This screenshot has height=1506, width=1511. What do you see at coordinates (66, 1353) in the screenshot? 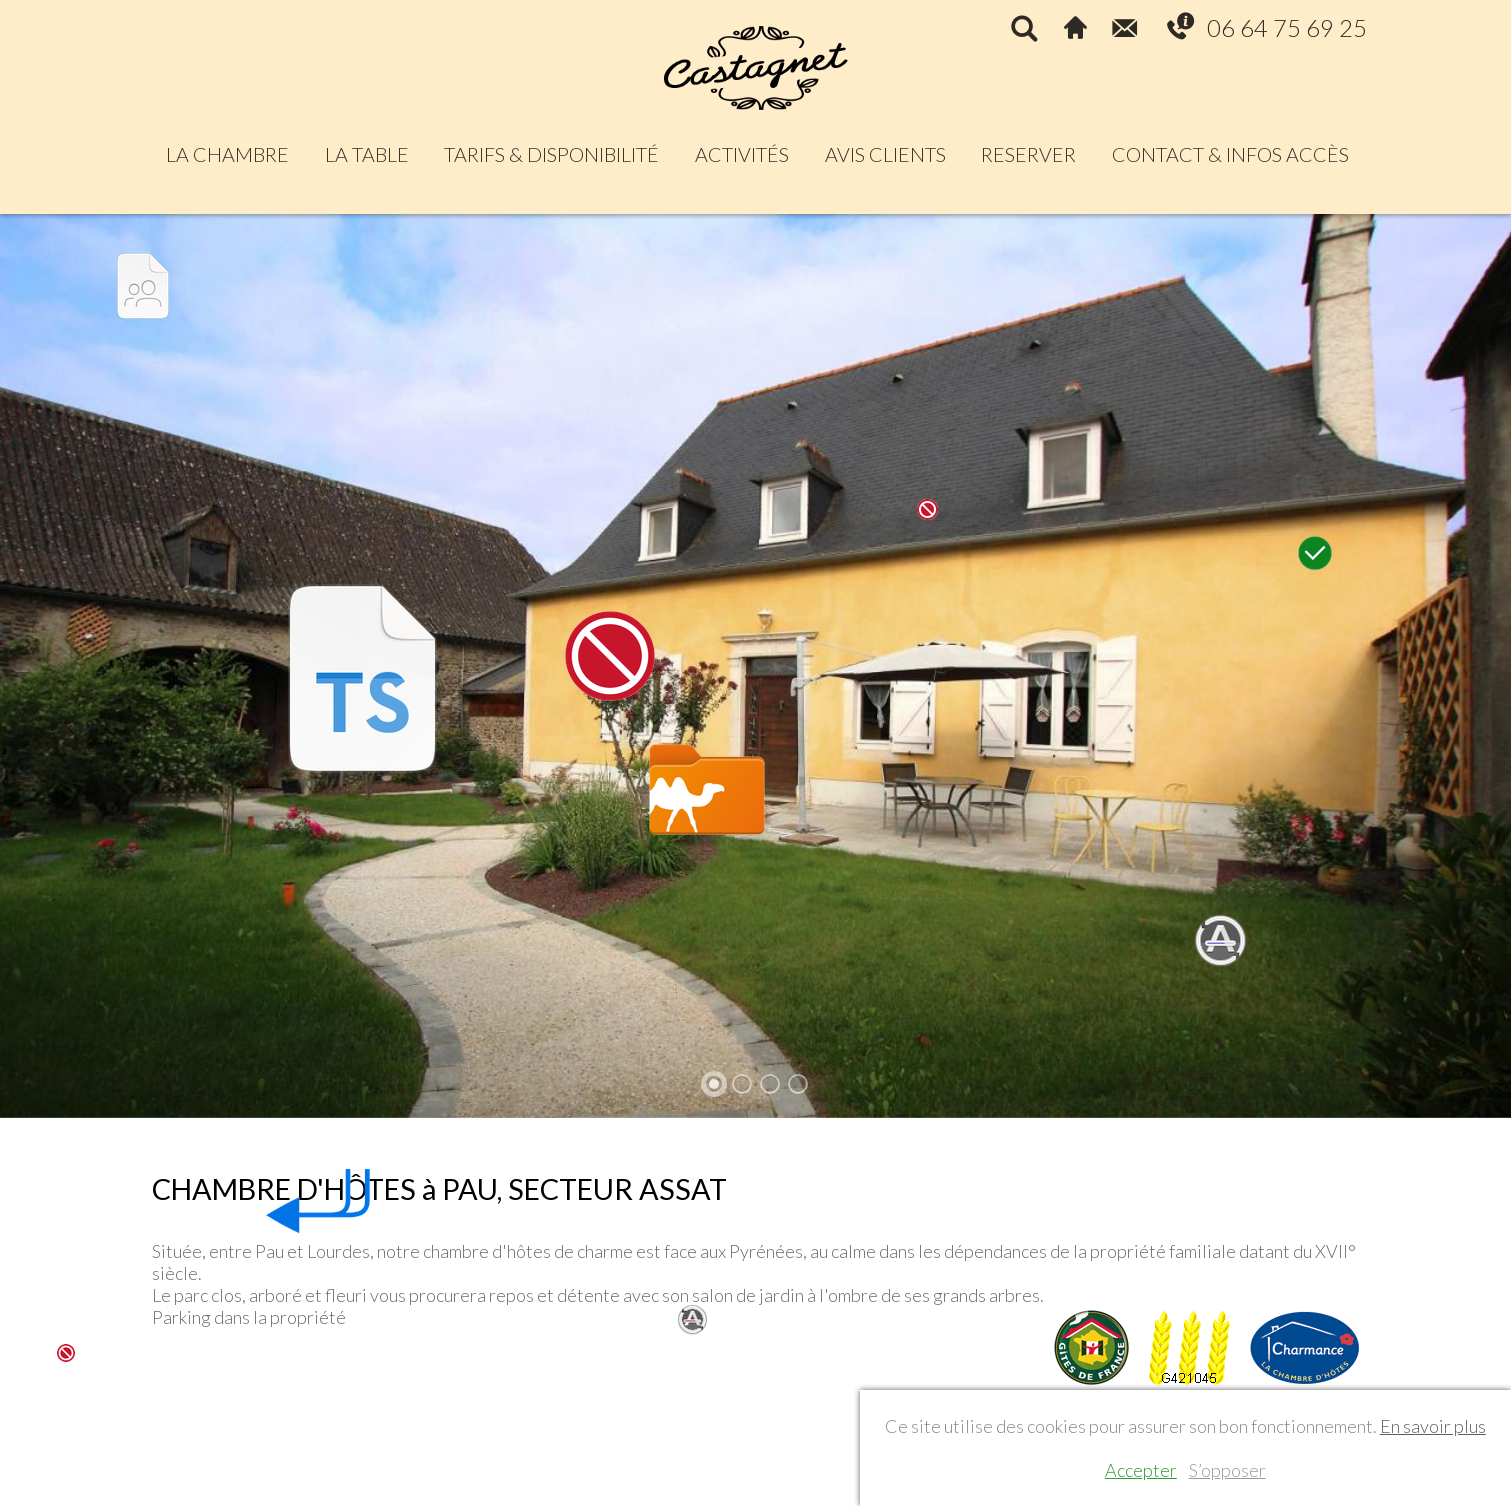
I see `delete or remove selected item` at bounding box center [66, 1353].